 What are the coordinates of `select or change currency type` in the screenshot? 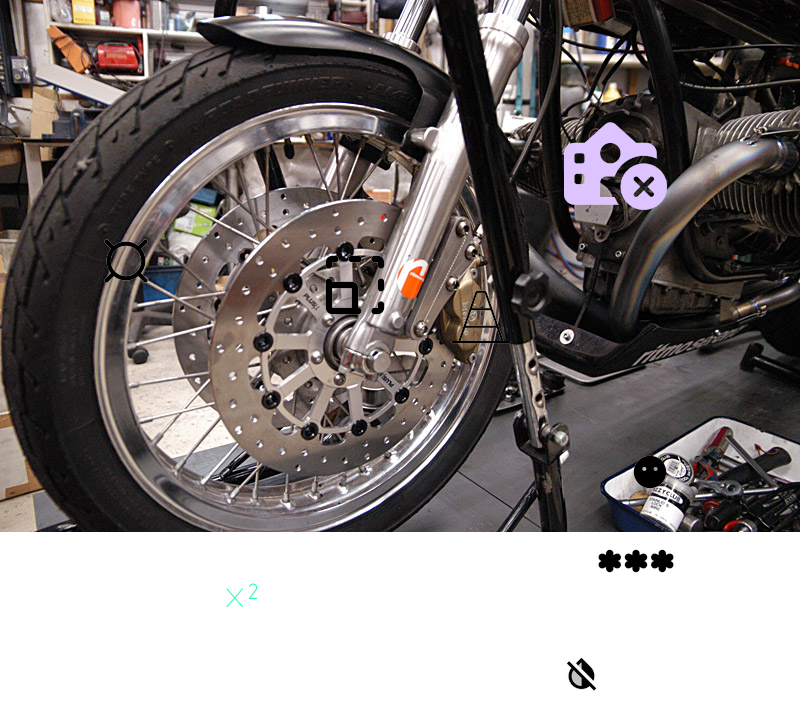 It's located at (126, 261).